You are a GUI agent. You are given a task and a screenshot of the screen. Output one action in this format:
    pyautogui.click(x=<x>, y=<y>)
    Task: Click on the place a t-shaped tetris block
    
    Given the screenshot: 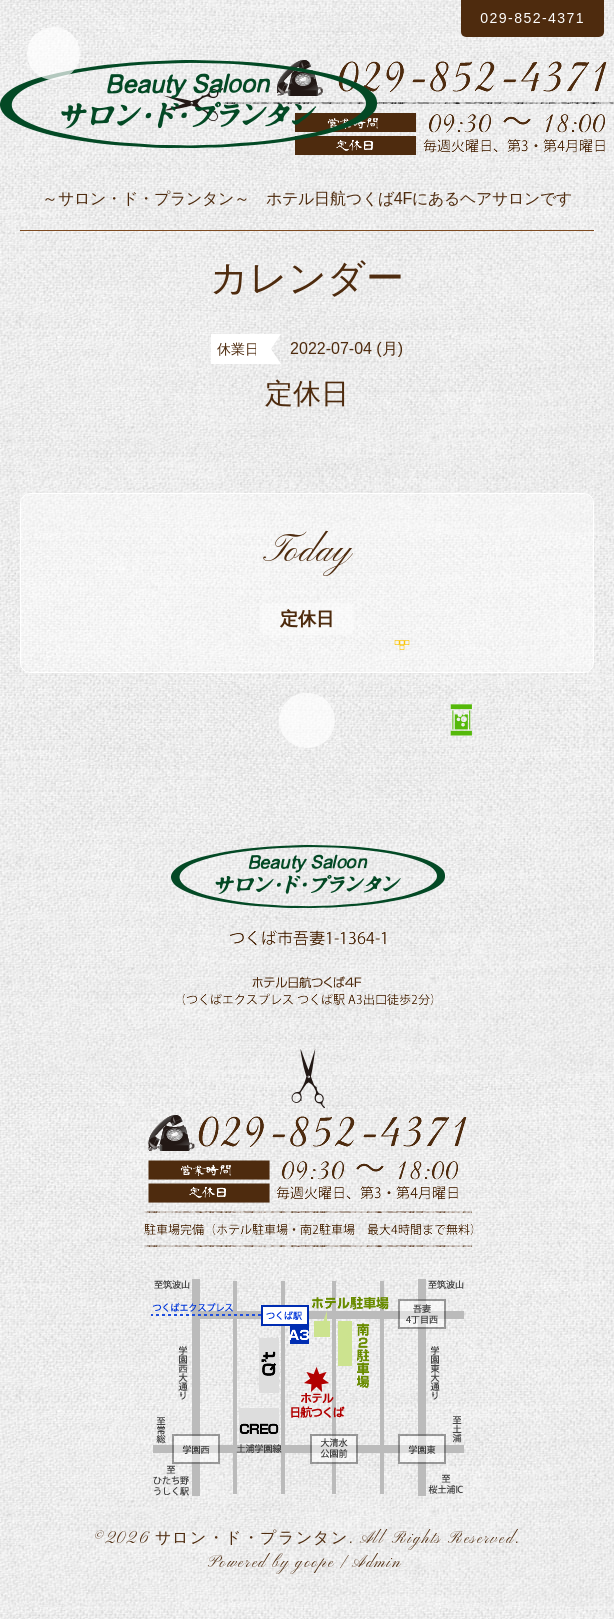 What is the action you would take?
    pyautogui.click(x=402, y=645)
    